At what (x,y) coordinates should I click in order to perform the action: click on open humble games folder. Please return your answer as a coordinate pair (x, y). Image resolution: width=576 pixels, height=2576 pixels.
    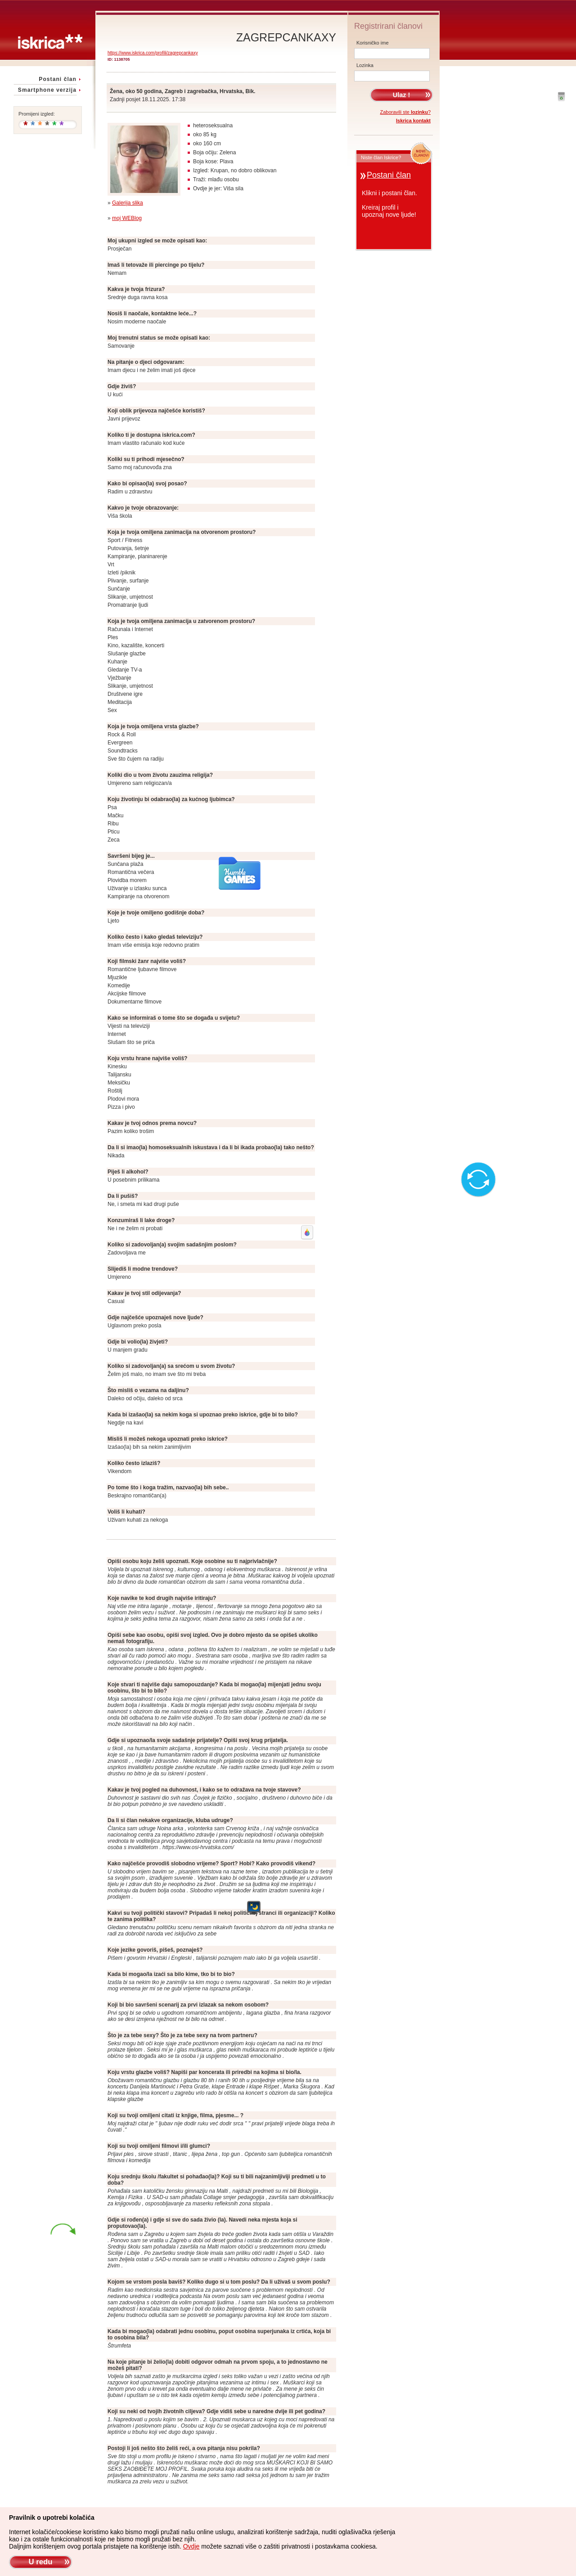
    Looking at the image, I should click on (239, 874).